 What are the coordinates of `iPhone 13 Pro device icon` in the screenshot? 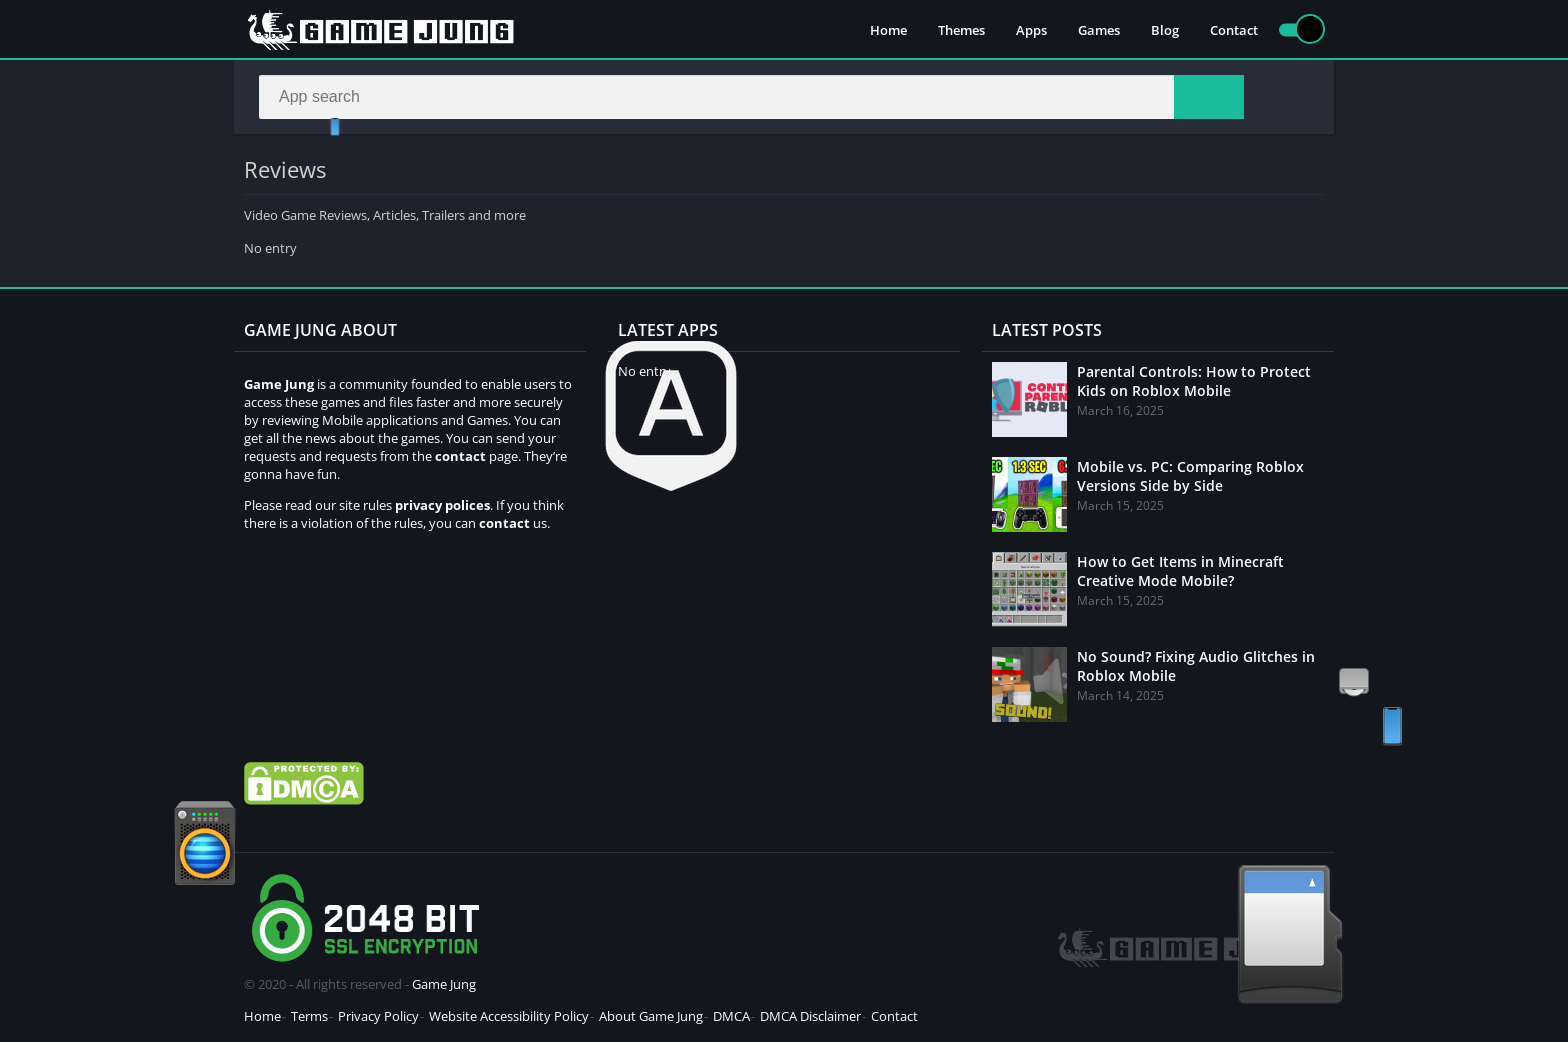 It's located at (335, 127).